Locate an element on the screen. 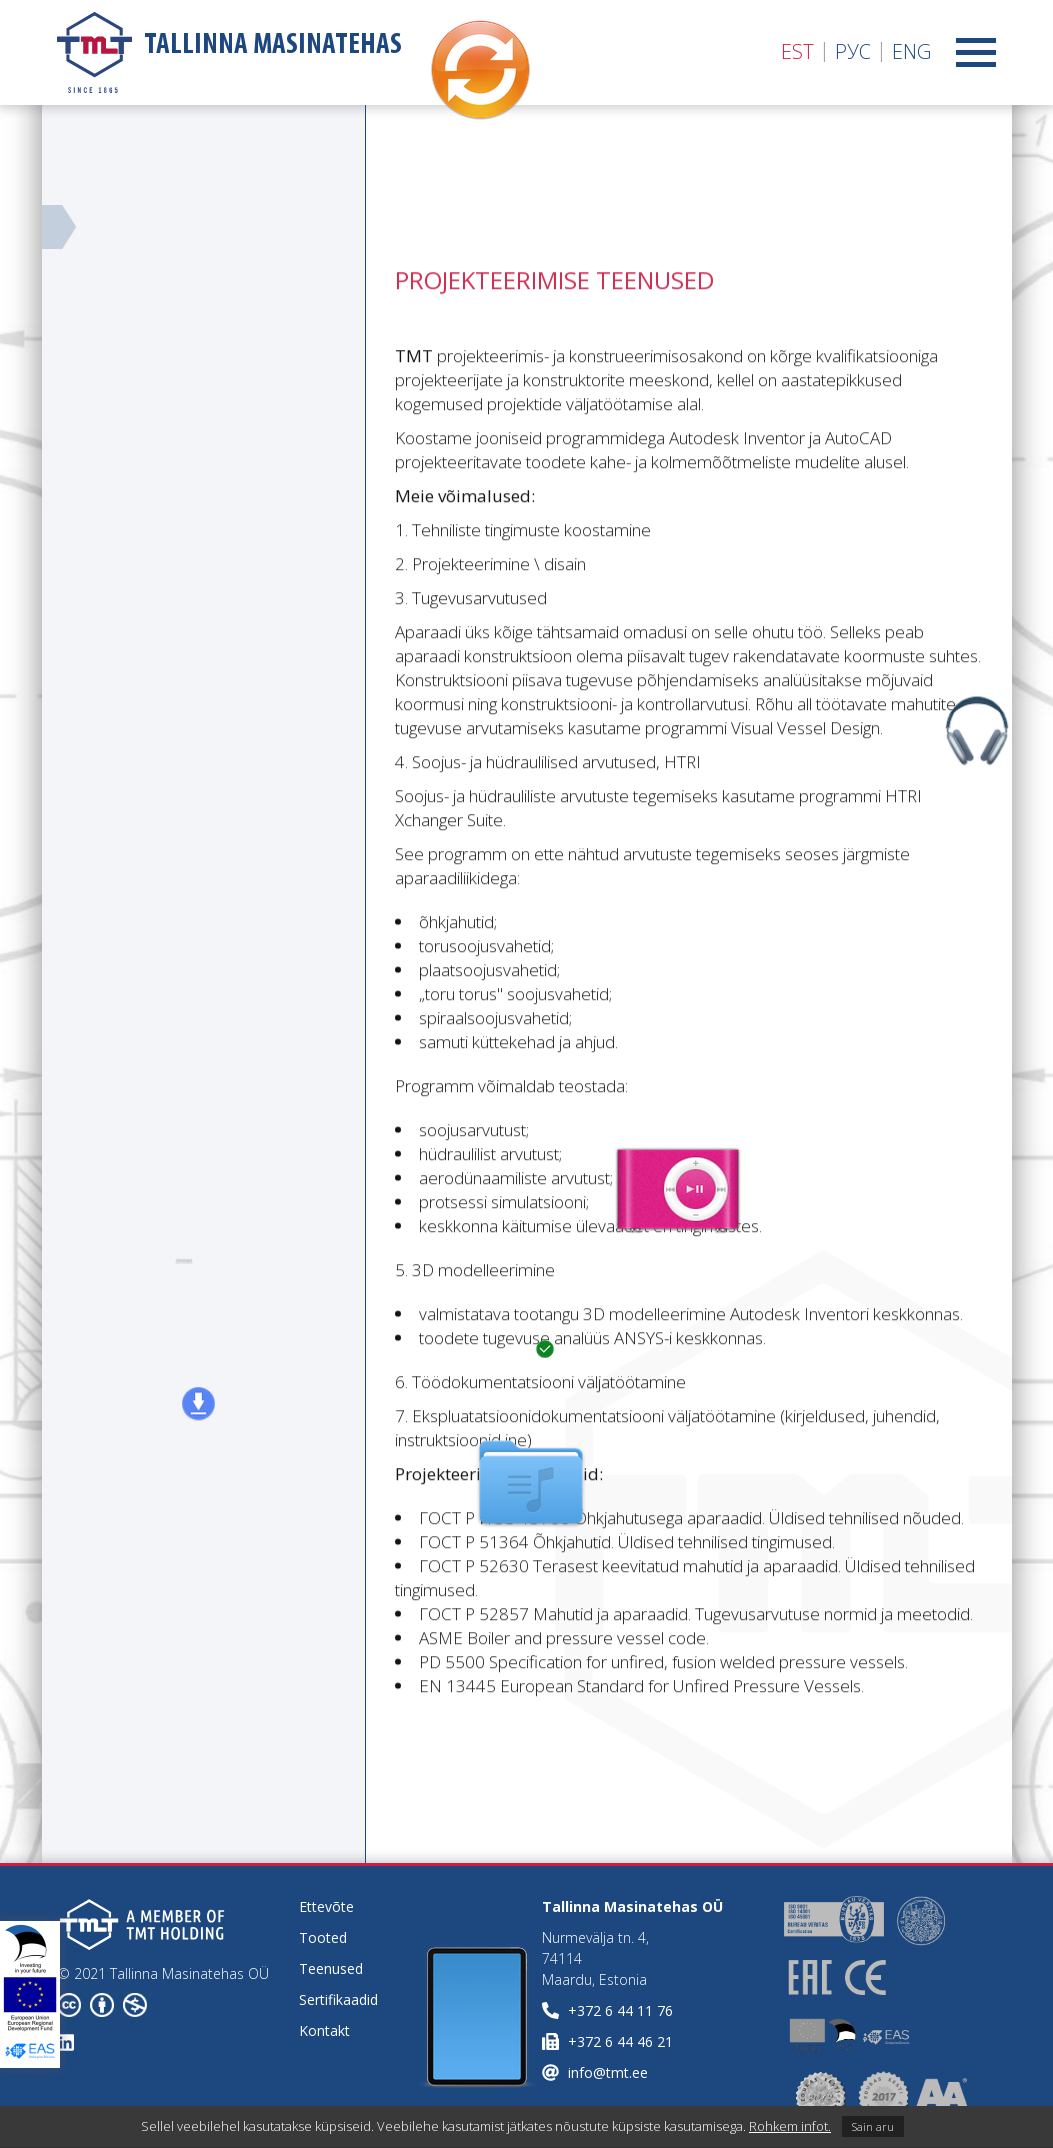 The height and width of the screenshot is (2148, 1053). iPod shuffle device connected is located at coordinates (678, 1167).